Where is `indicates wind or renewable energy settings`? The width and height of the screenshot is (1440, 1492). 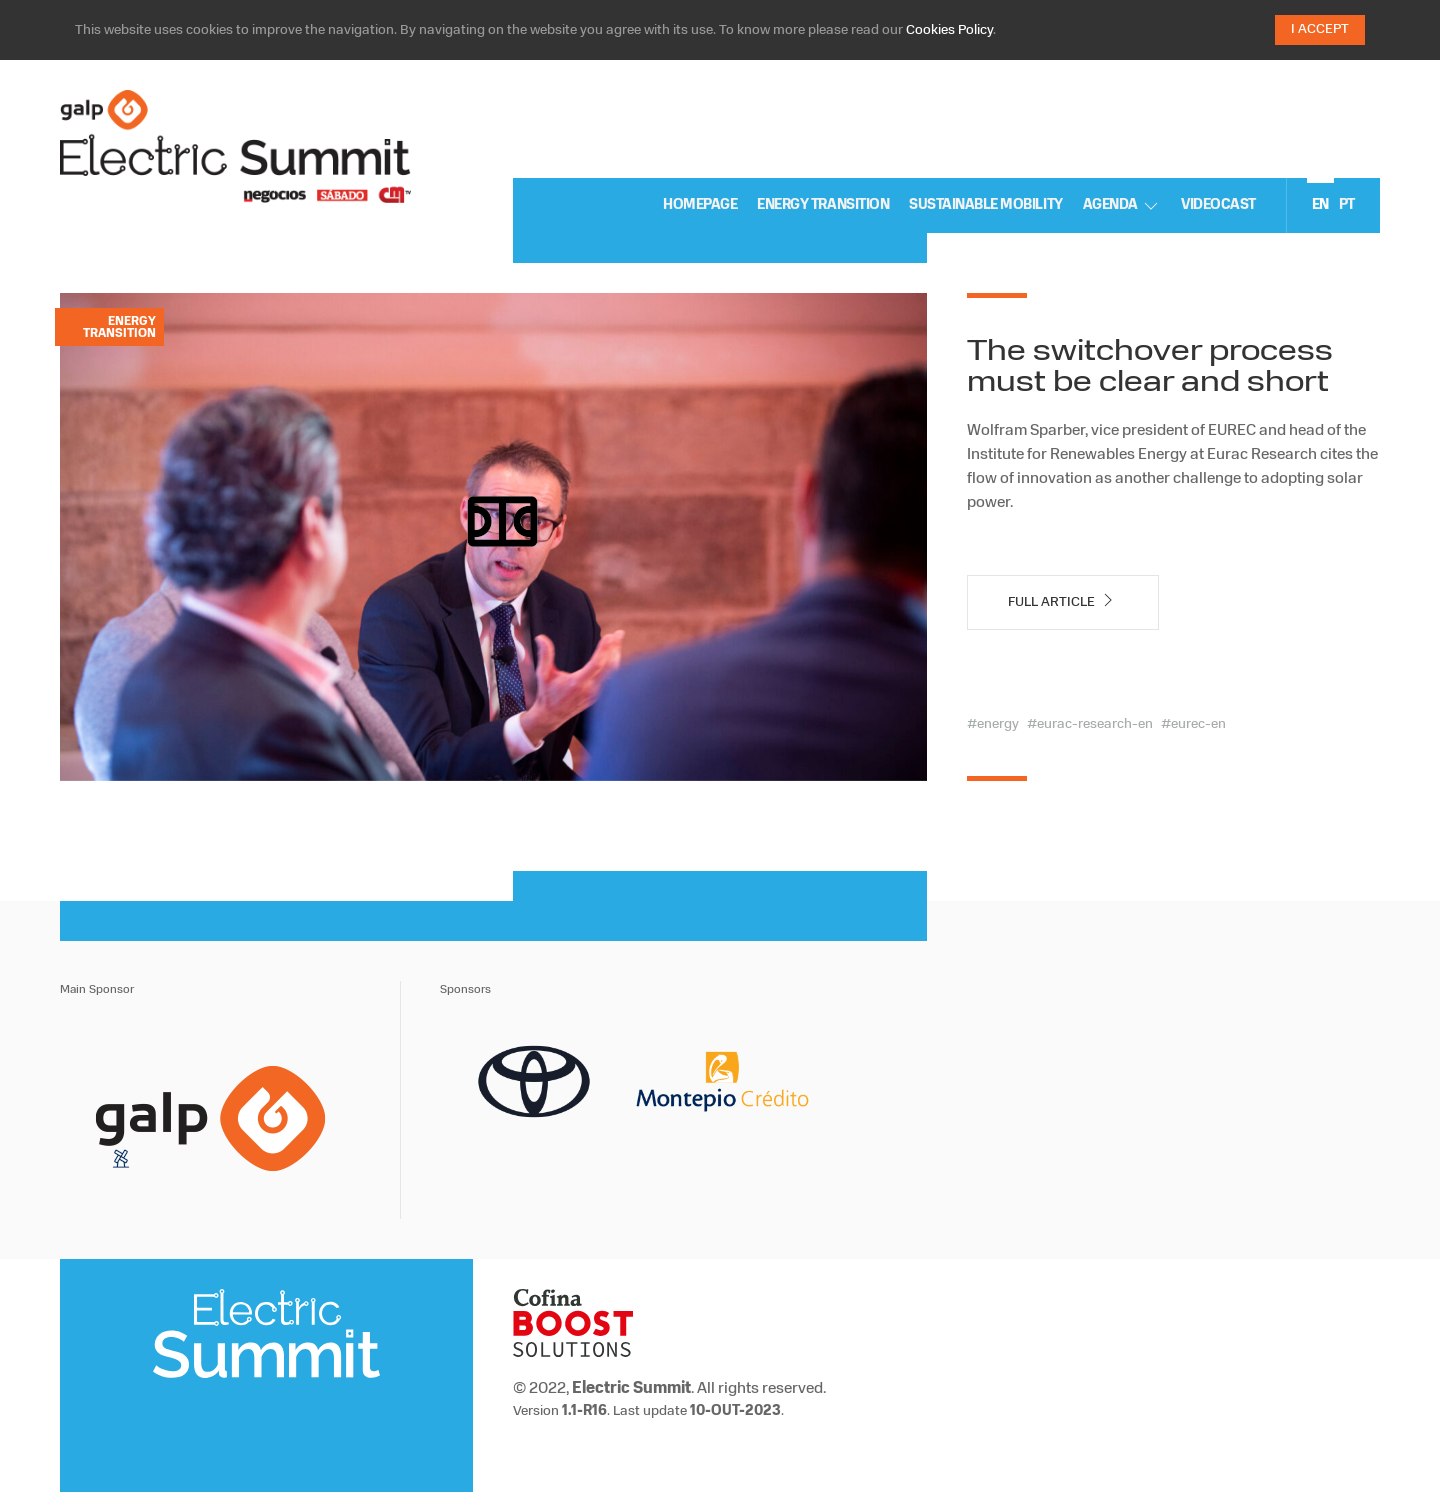 indicates wind or renewable energy settings is located at coordinates (121, 1159).